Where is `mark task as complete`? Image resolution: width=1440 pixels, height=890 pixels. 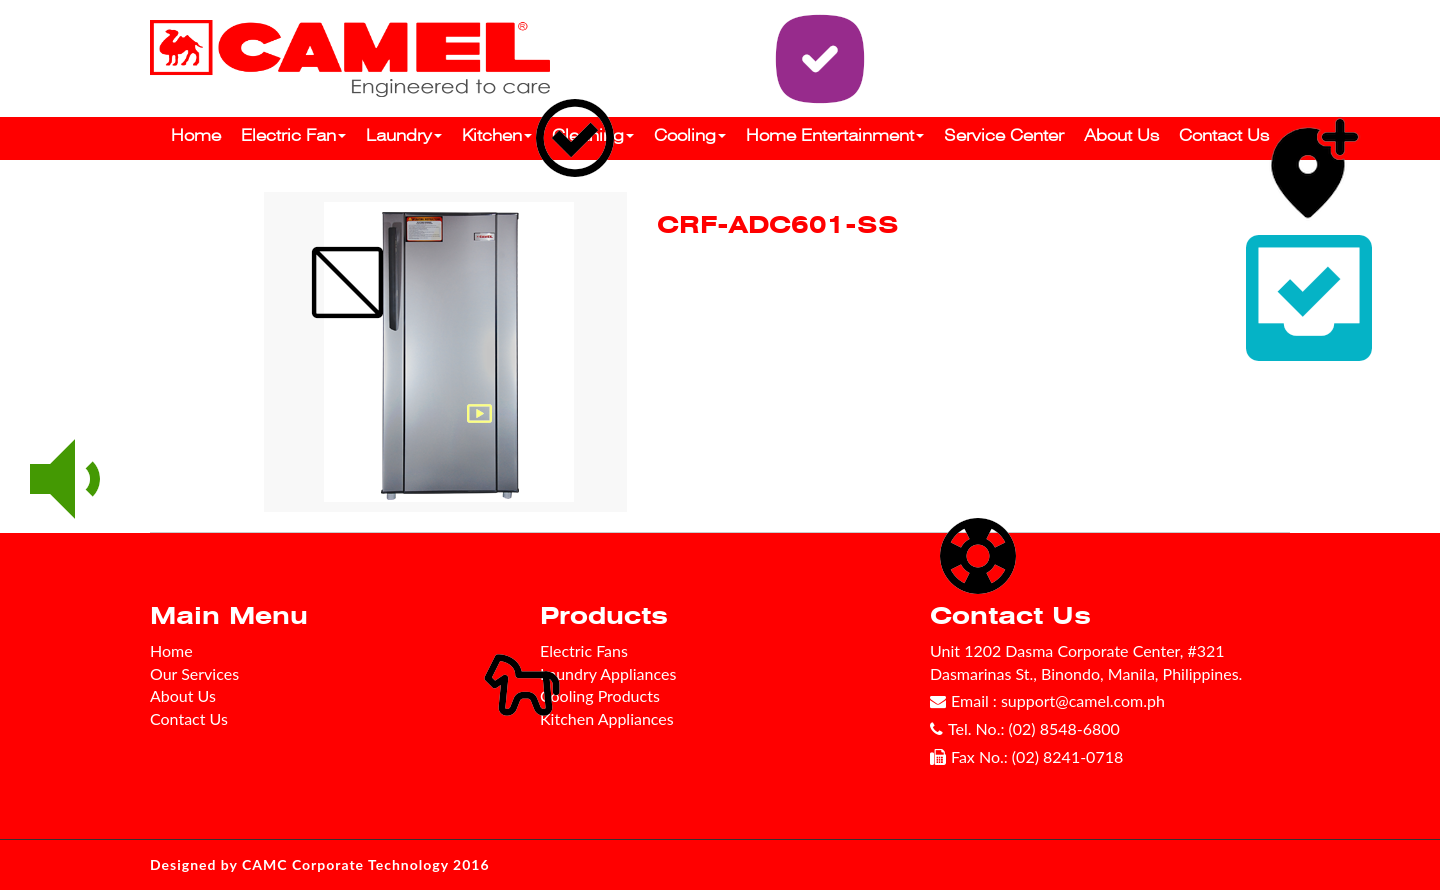
mark task as complete is located at coordinates (820, 59).